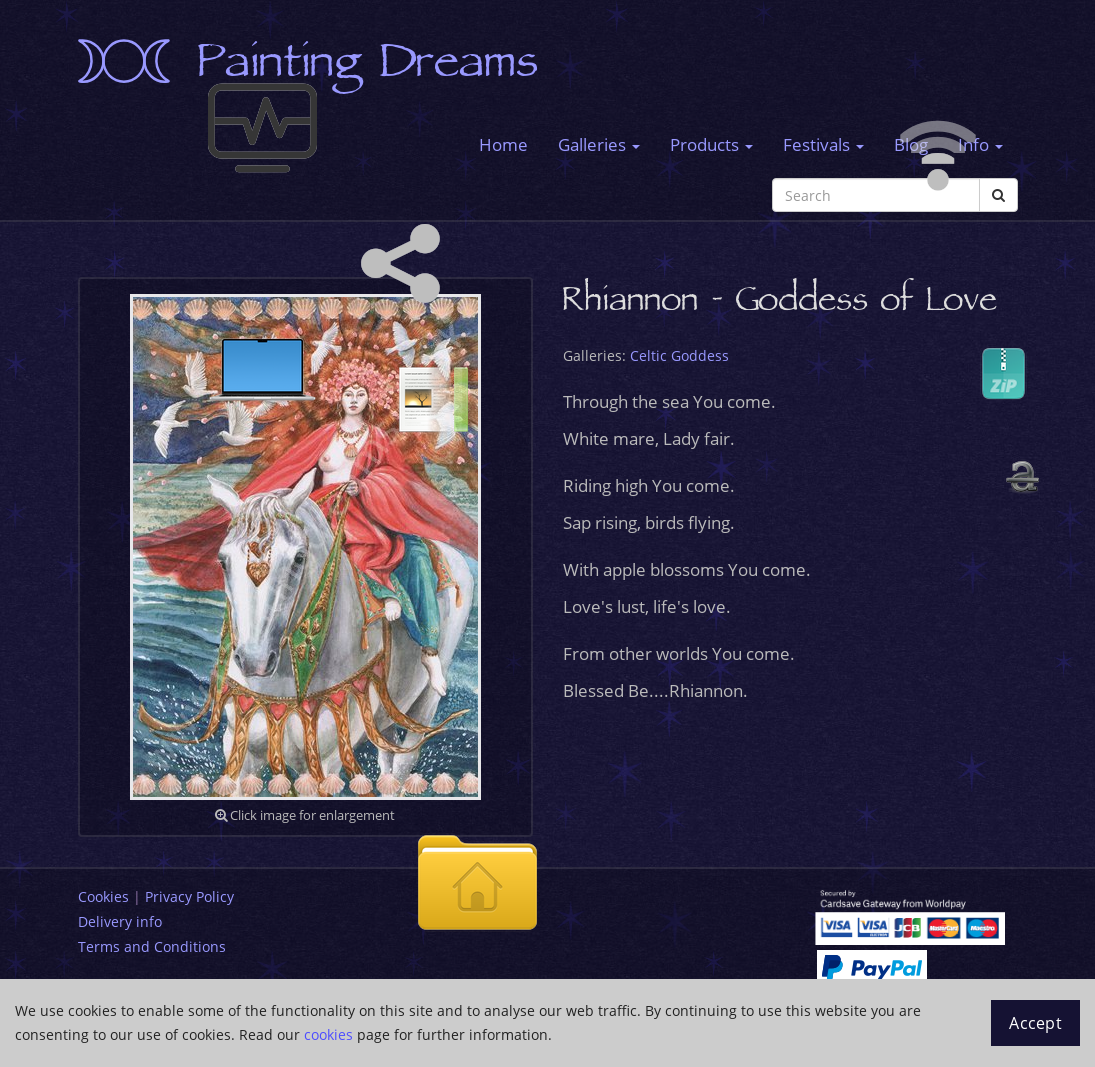  I want to click on open a compressed zip archive, so click(1003, 373).